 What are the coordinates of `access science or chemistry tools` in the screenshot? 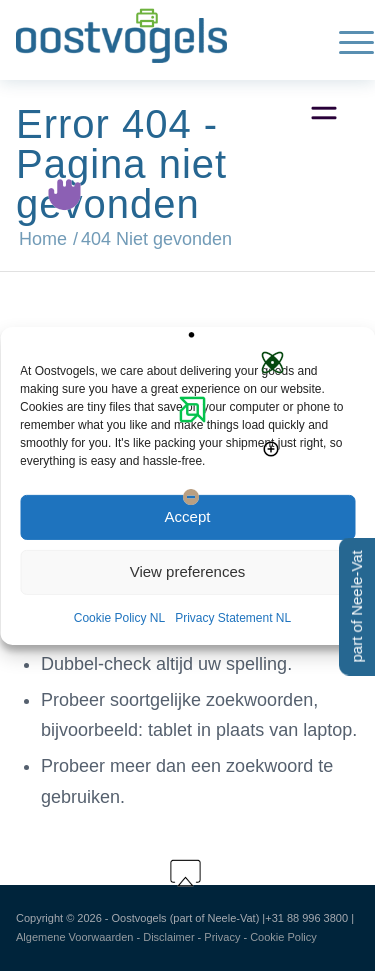 It's located at (272, 362).